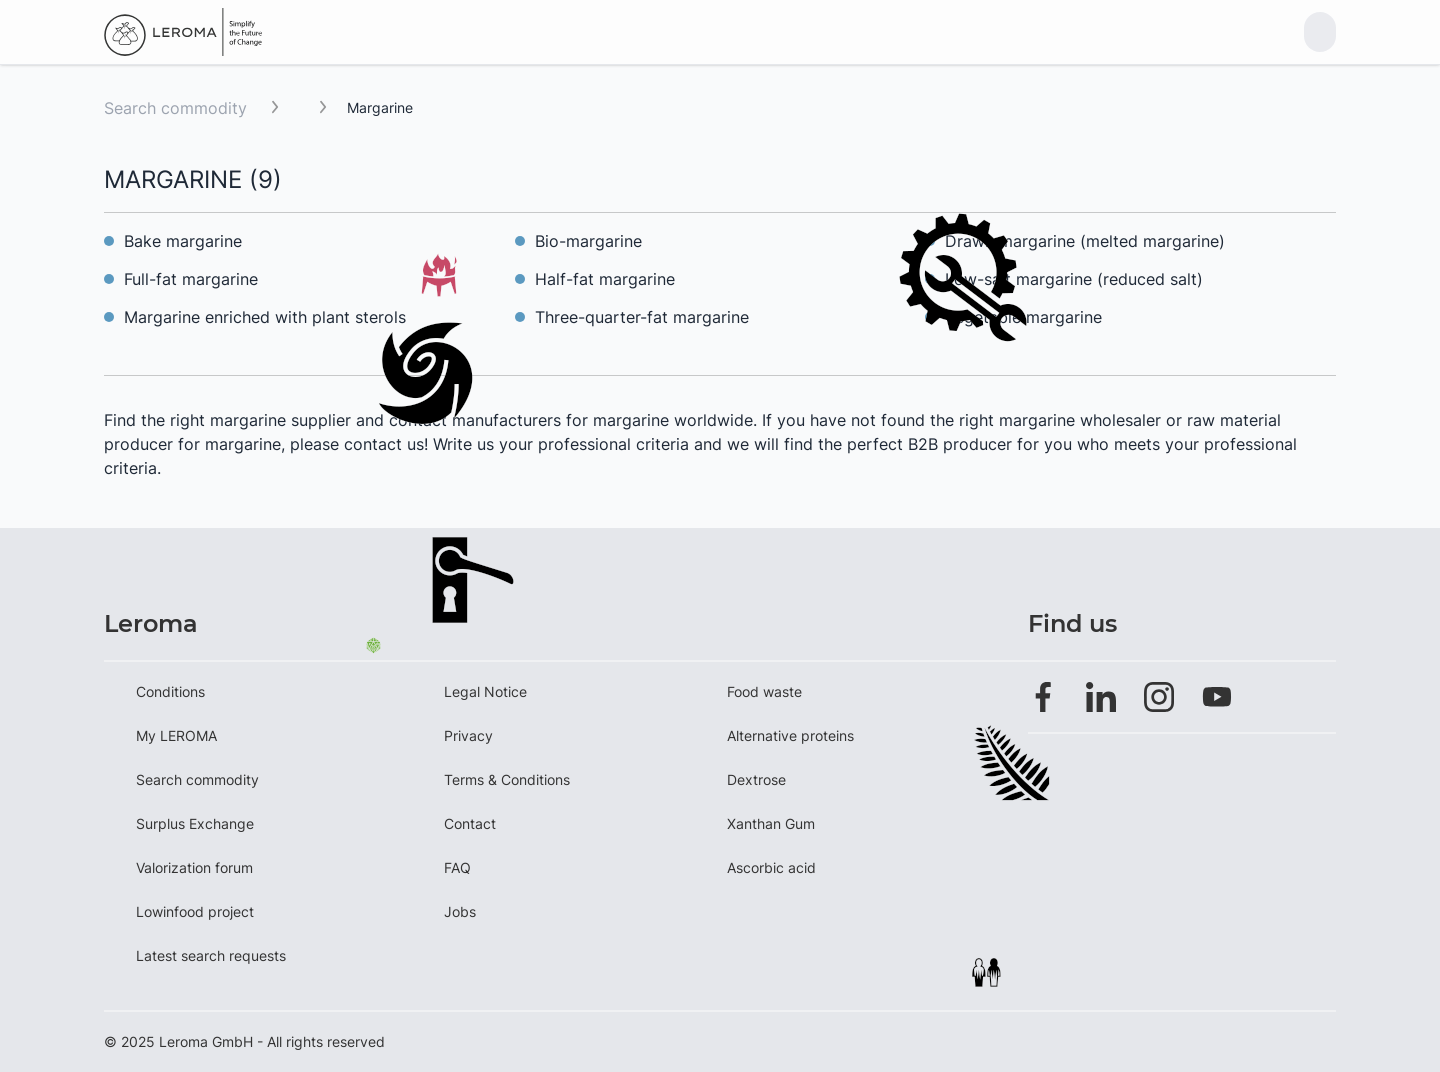  Describe the element at coordinates (439, 275) in the screenshot. I see `indicates fire pit or outdoor heating element` at that location.